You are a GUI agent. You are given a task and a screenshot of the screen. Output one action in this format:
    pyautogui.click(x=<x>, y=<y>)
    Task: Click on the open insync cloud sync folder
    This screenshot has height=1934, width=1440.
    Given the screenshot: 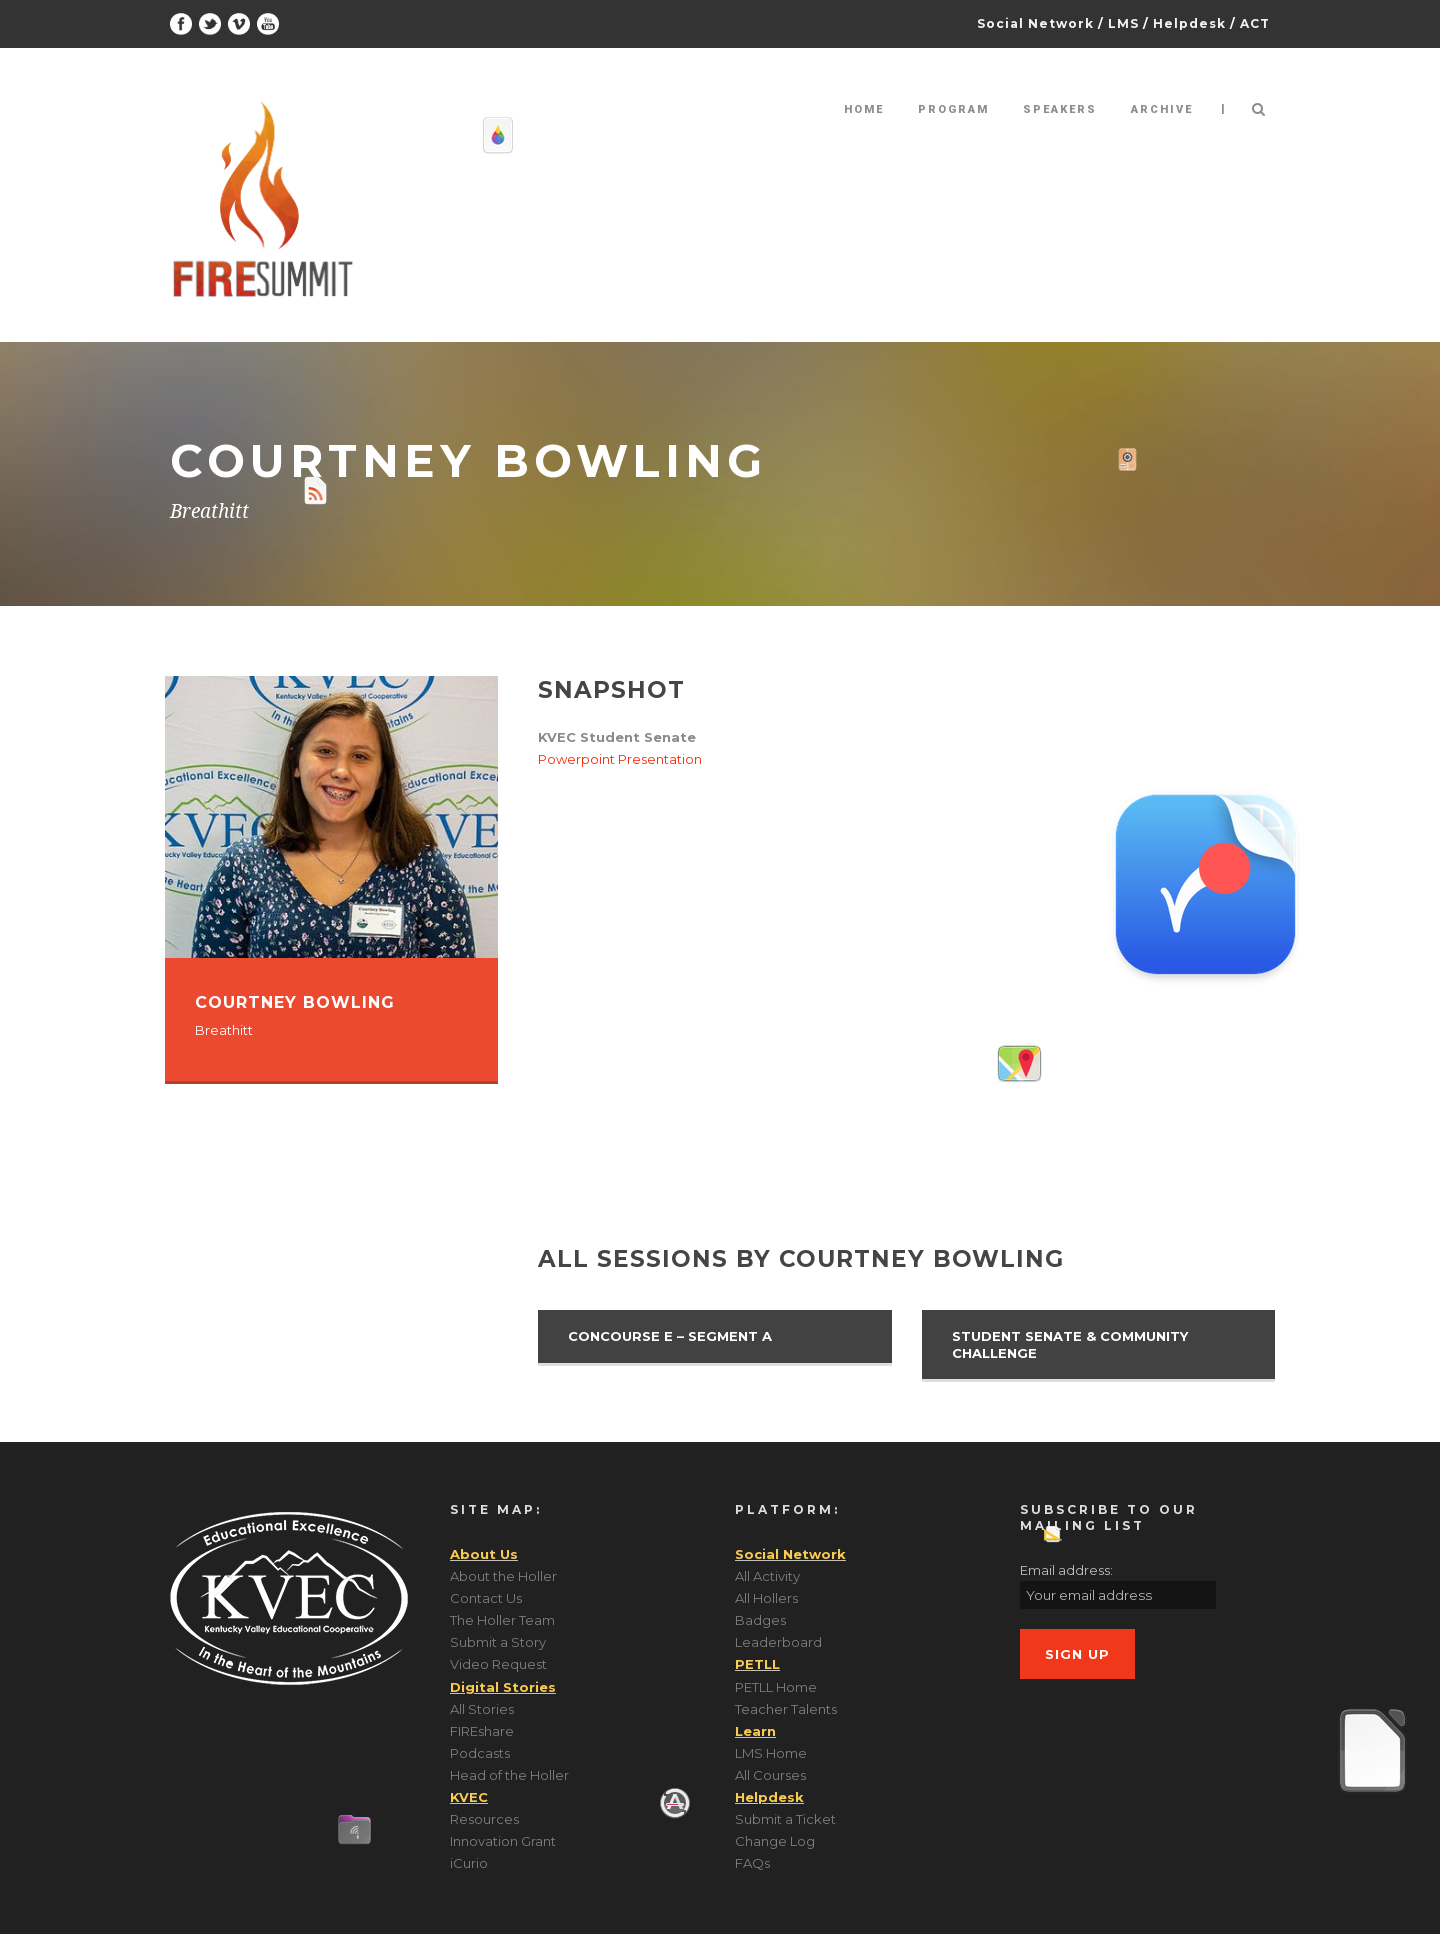 What is the action you would take?
    pyautogui.click(x=354, y=1829)
    